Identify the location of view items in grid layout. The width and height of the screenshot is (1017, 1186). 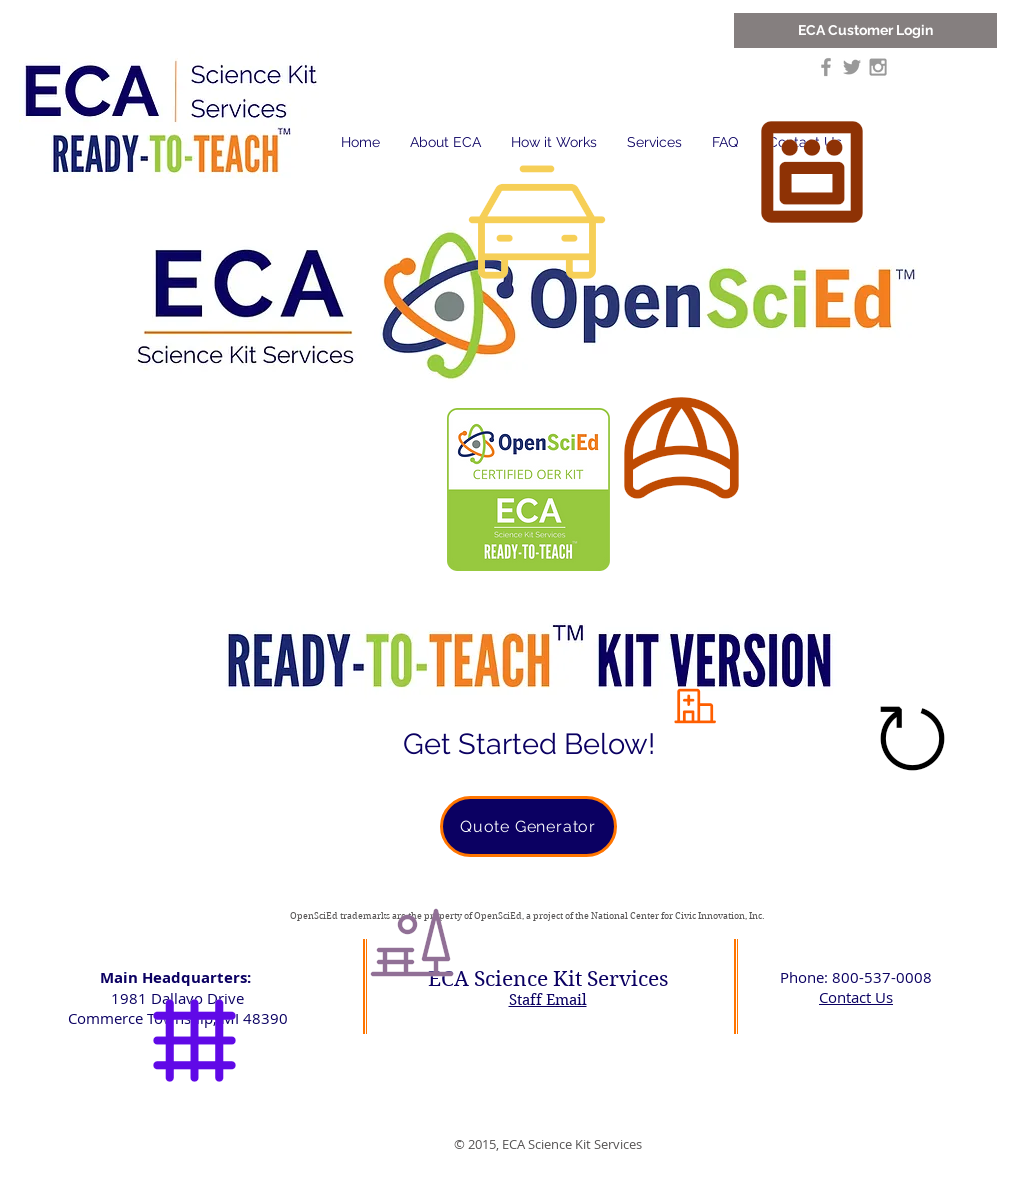
(194, 1040).